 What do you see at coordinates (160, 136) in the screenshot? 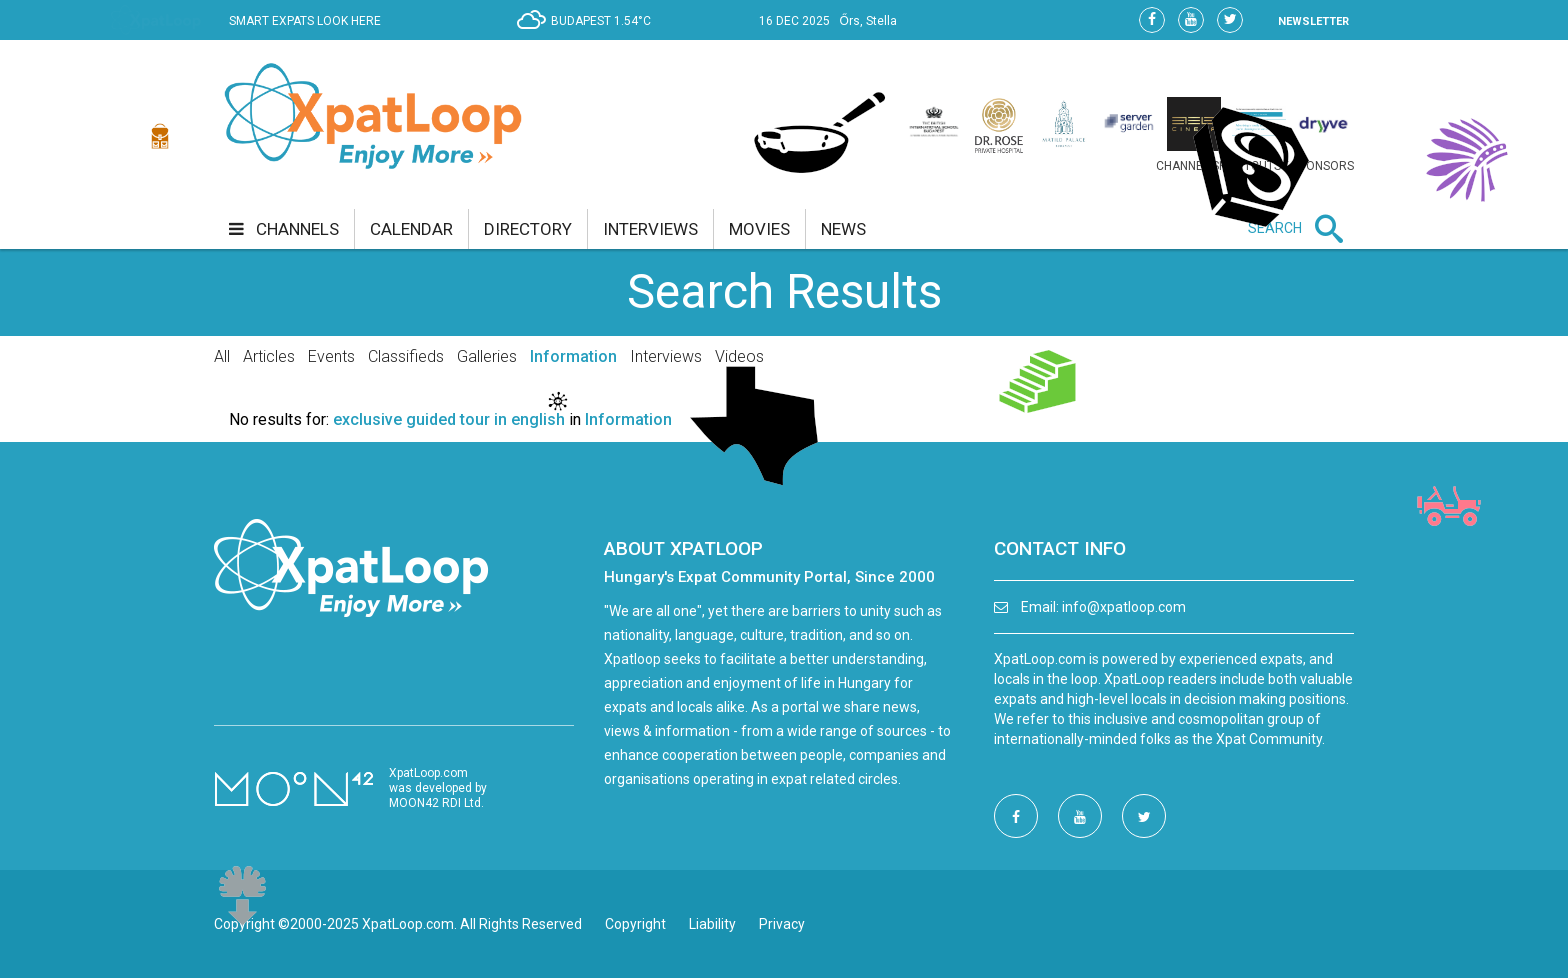
I see `access your inventory or stored items` at bounding box center [160, 136].